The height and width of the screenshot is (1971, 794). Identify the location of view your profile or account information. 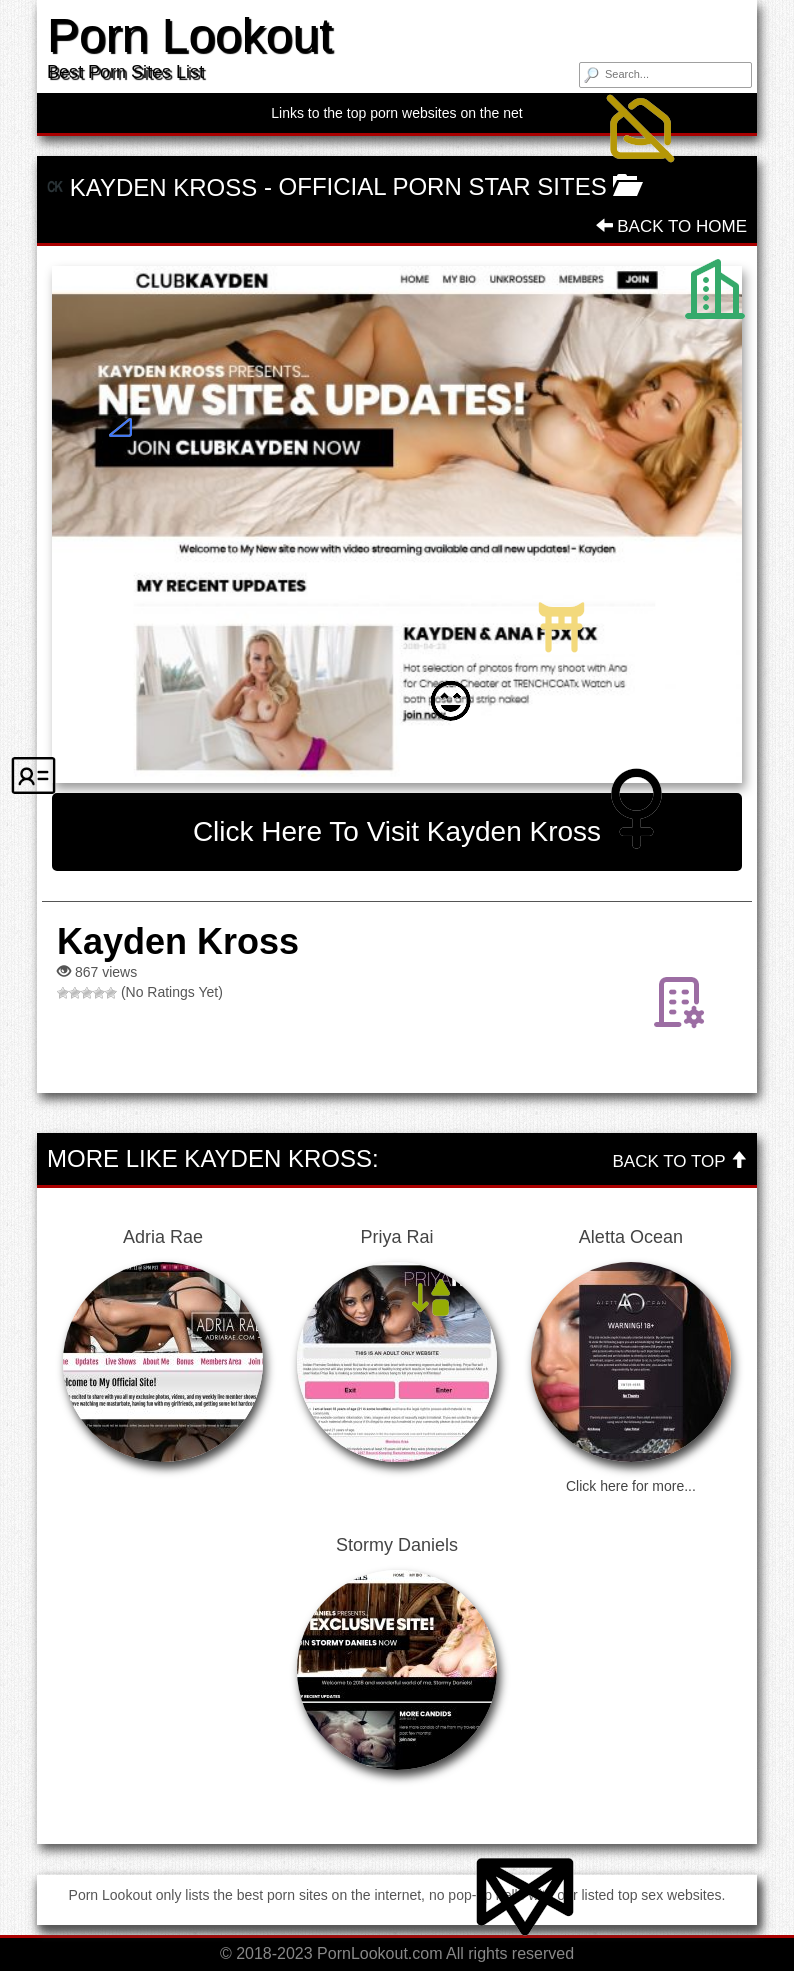
(33, 775).